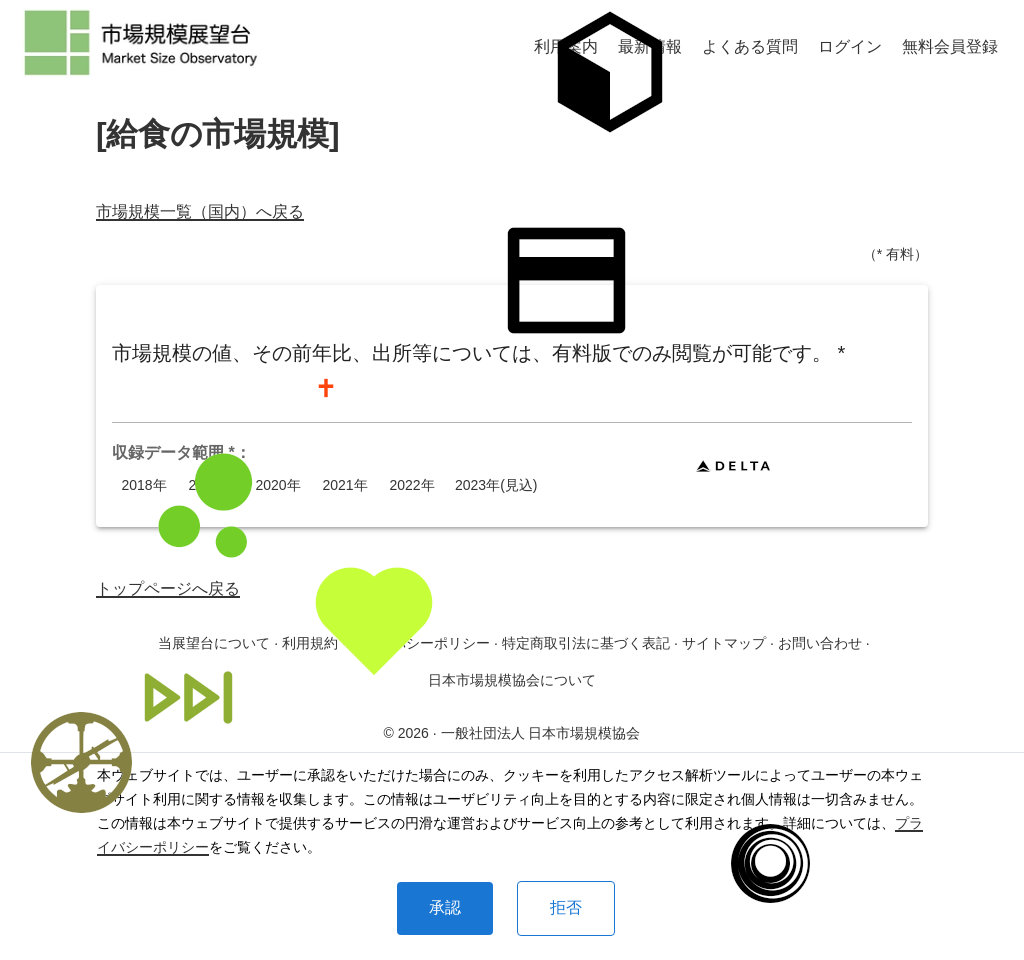 Image resolution: width=1024 pixels, height=960 pixels. I want to click on skip to the end of the current track, so click(188, 697).